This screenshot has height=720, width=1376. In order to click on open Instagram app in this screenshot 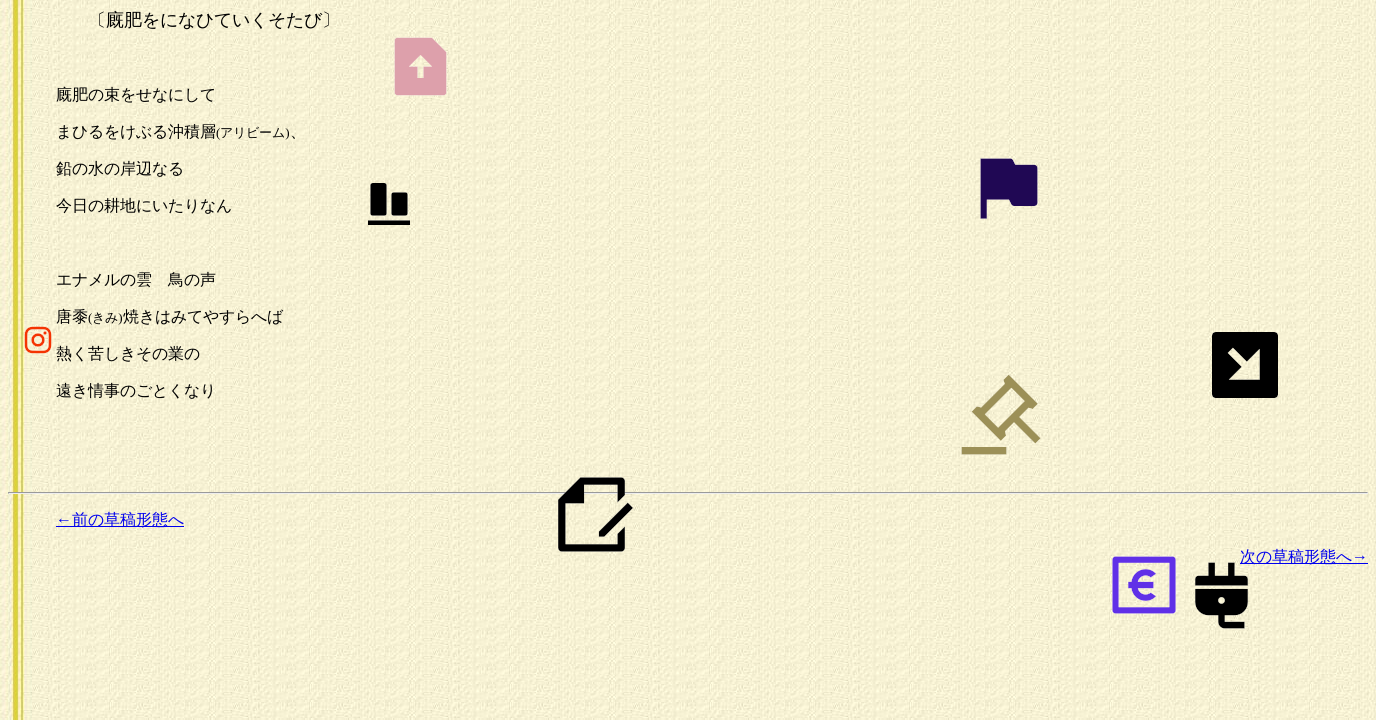, I will do `click(38, 340)`.